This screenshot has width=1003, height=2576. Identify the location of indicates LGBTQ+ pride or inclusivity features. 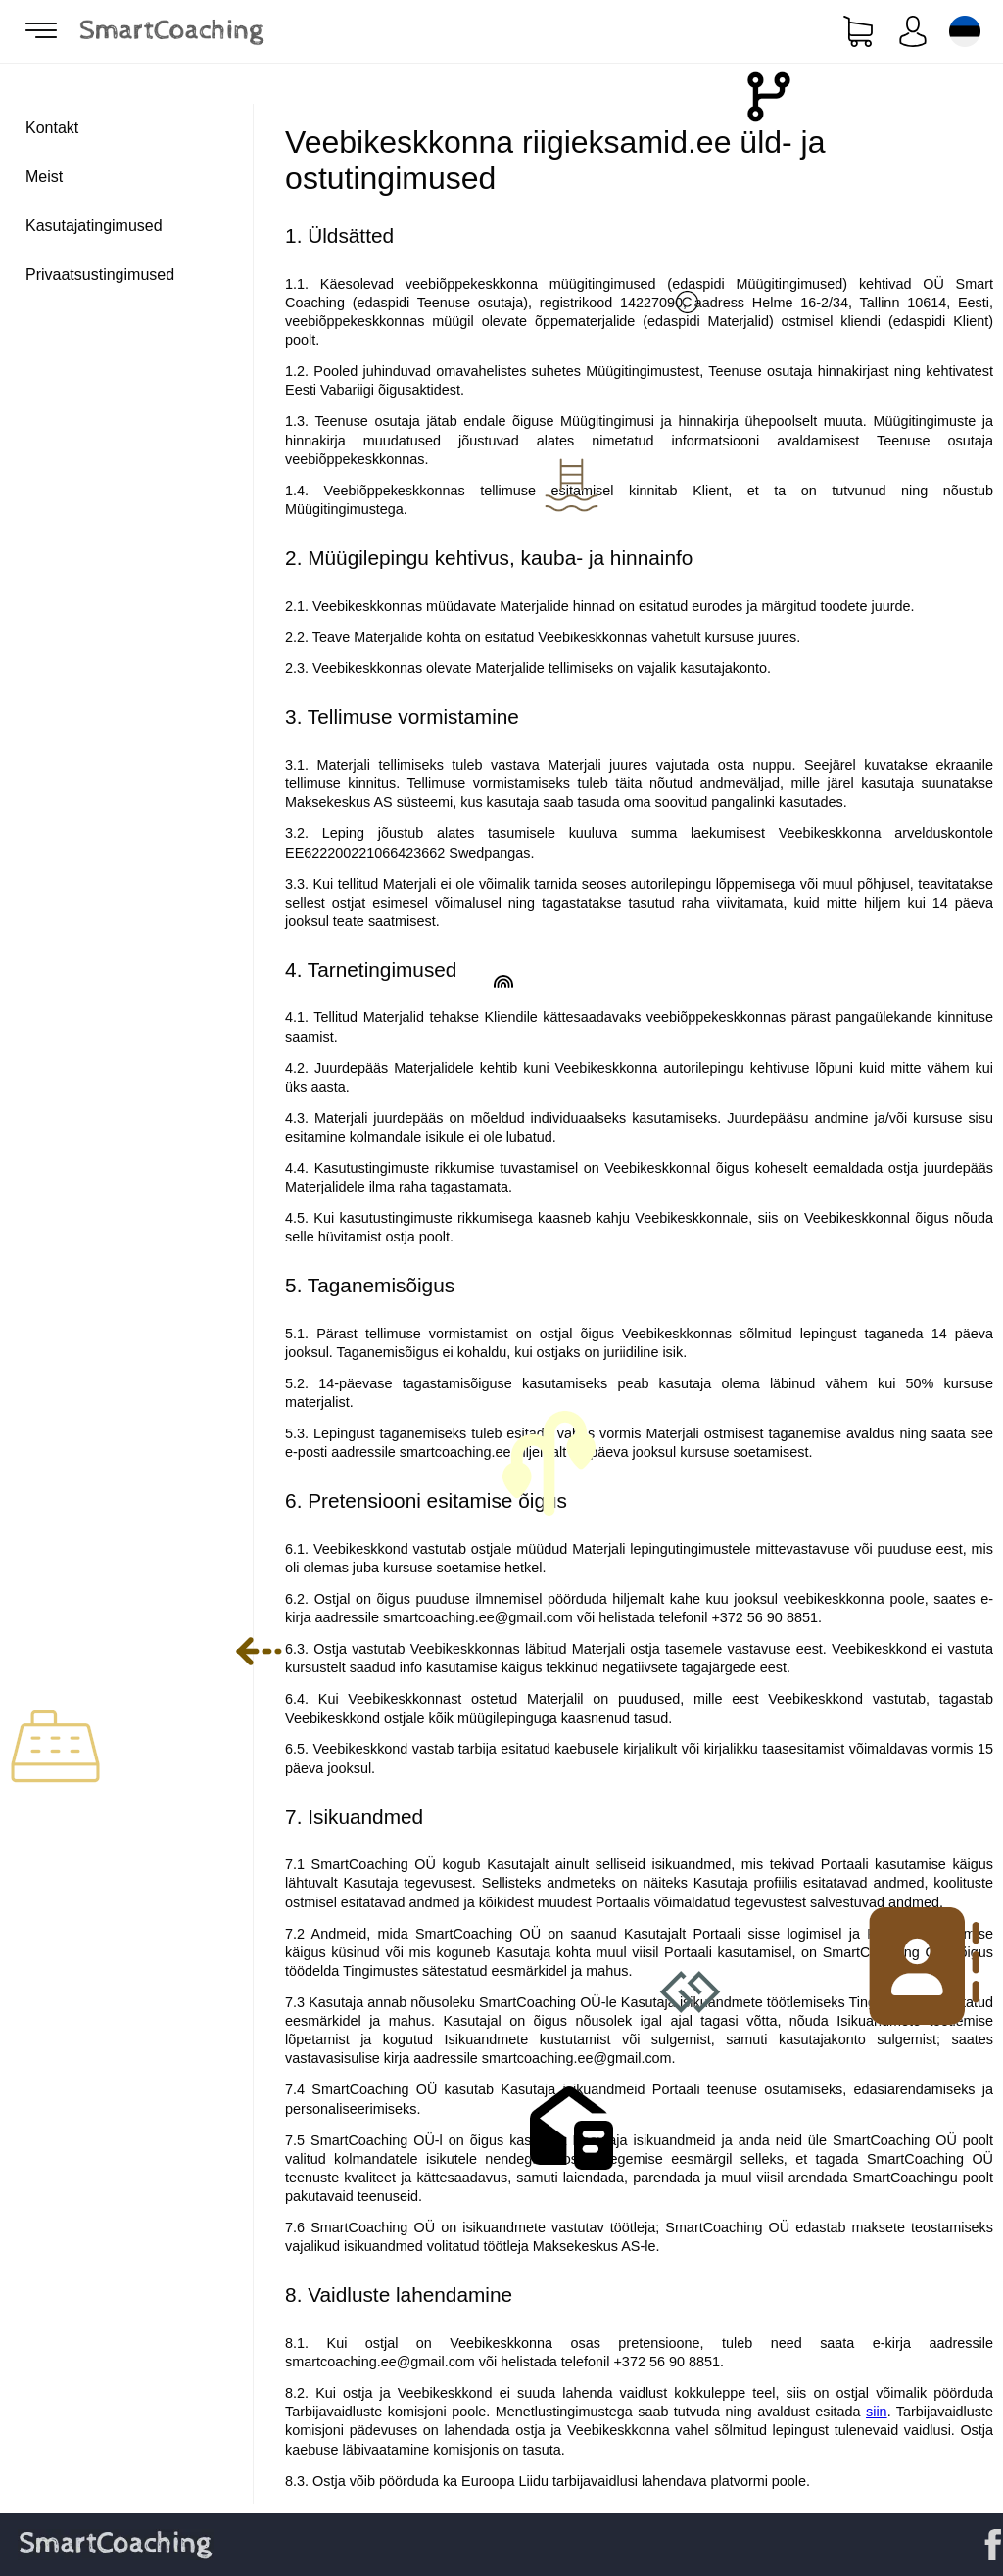
(503, 982).